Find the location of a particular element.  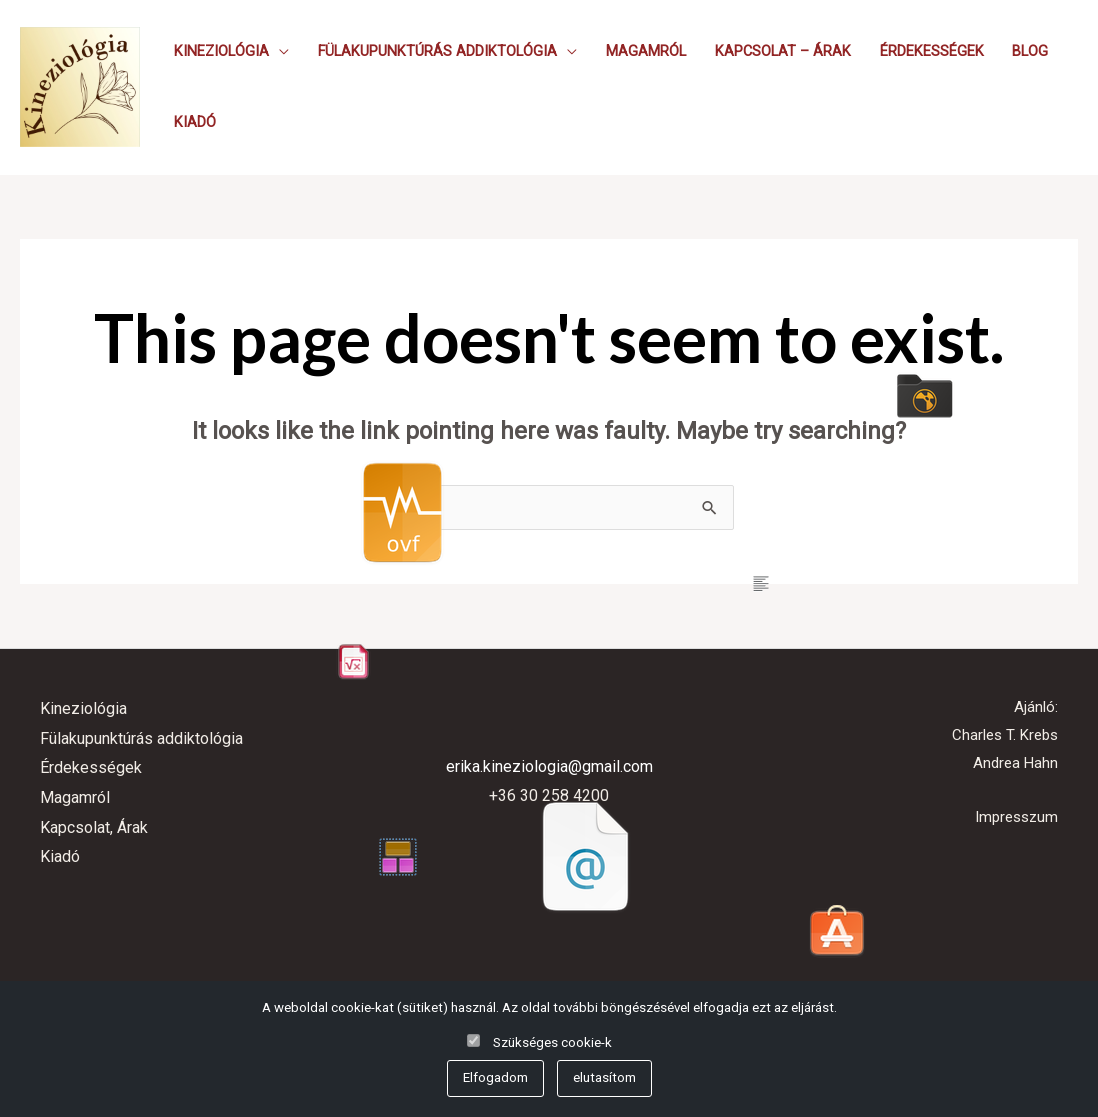

open the software store to browse and install apps is located at coordinates (837, 933).